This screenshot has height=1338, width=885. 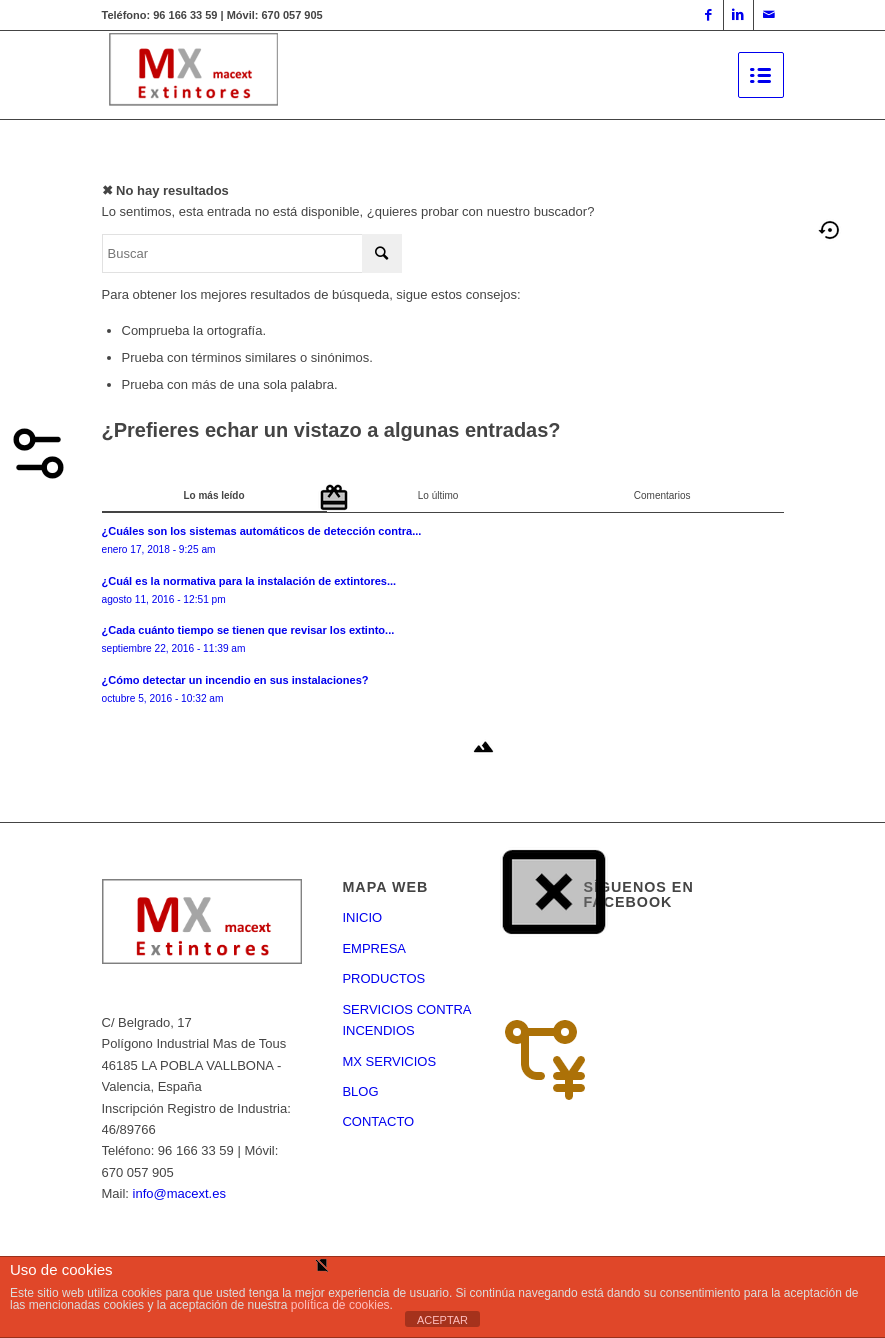 I want to click on view landscape or nature photos, so click(x=483, y=746).